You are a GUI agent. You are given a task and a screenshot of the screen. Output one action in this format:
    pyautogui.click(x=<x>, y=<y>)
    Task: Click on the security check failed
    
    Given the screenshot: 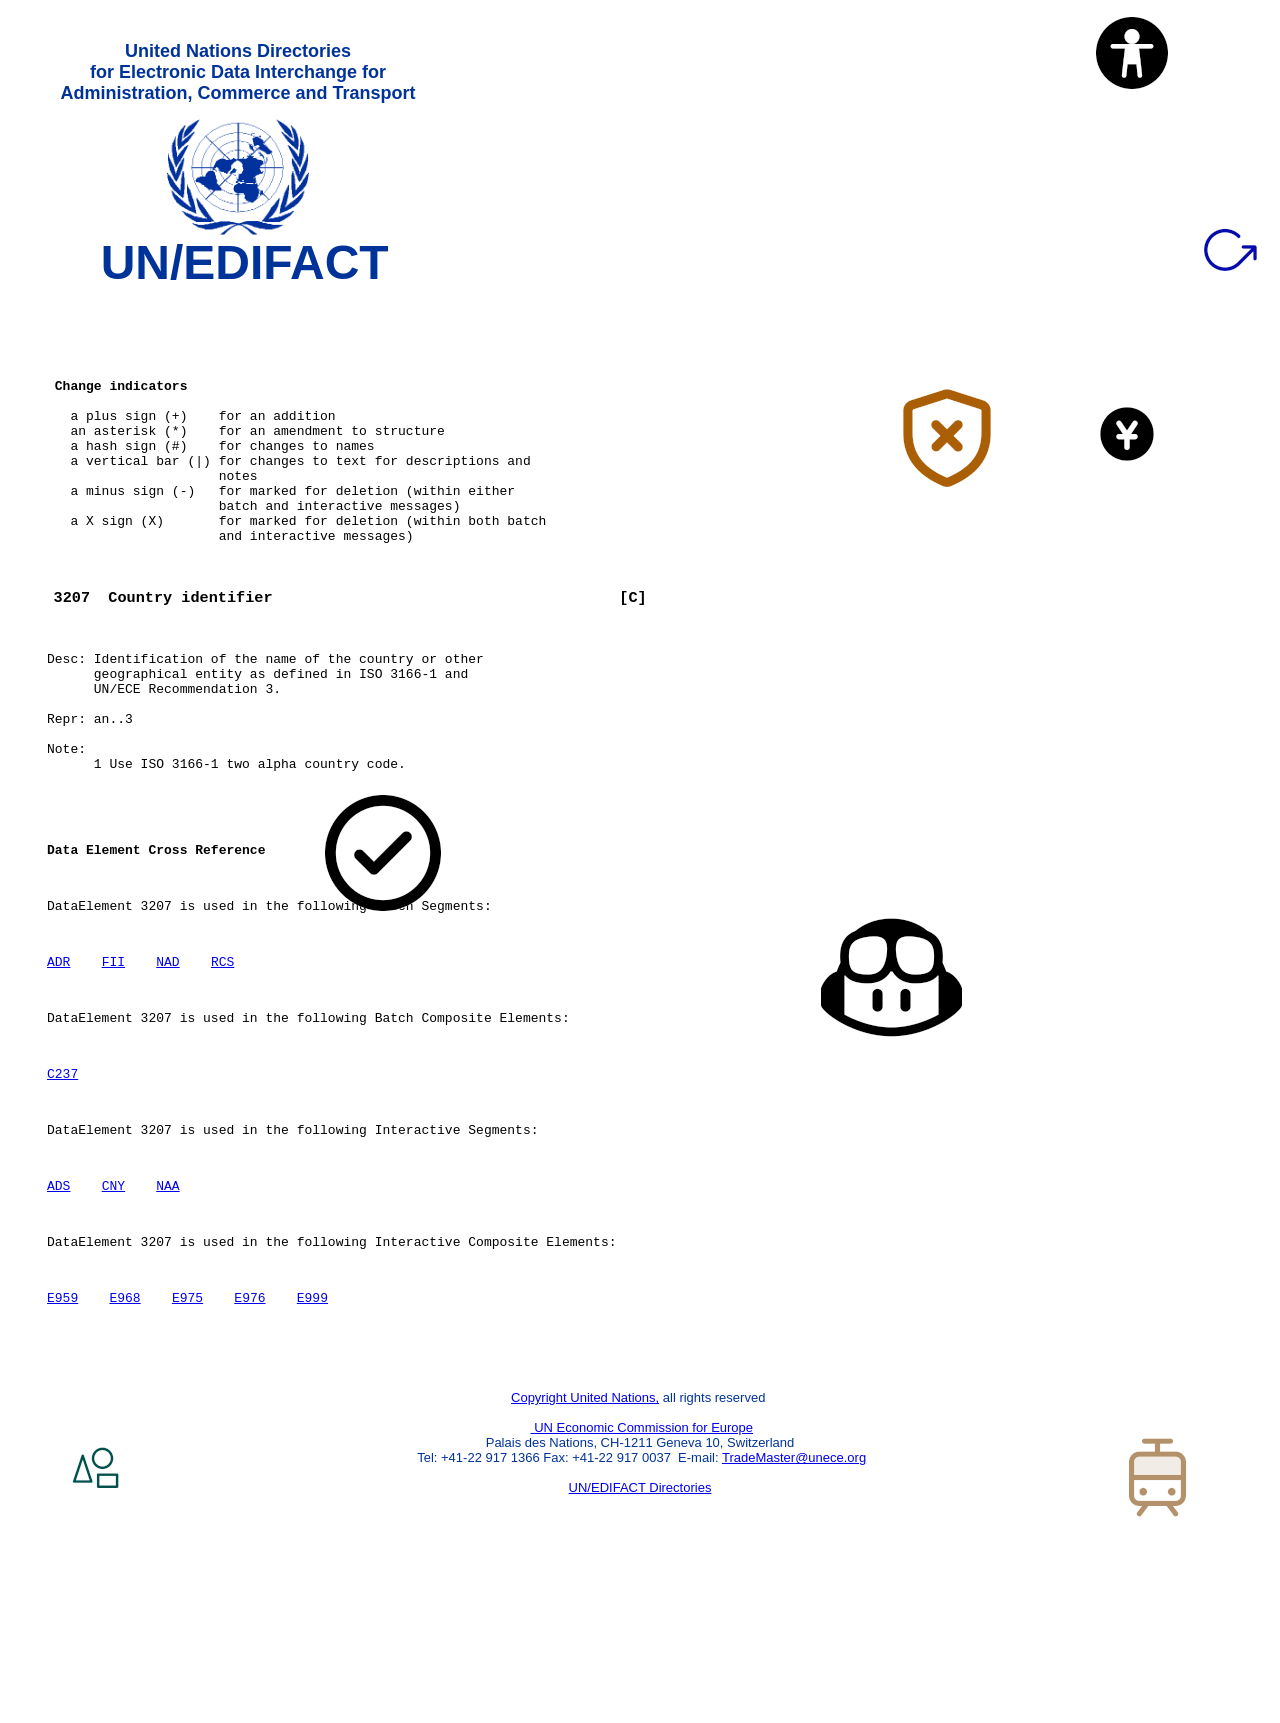 What is the action you would take?
    pyautogui.click(x=947, y=439)
    